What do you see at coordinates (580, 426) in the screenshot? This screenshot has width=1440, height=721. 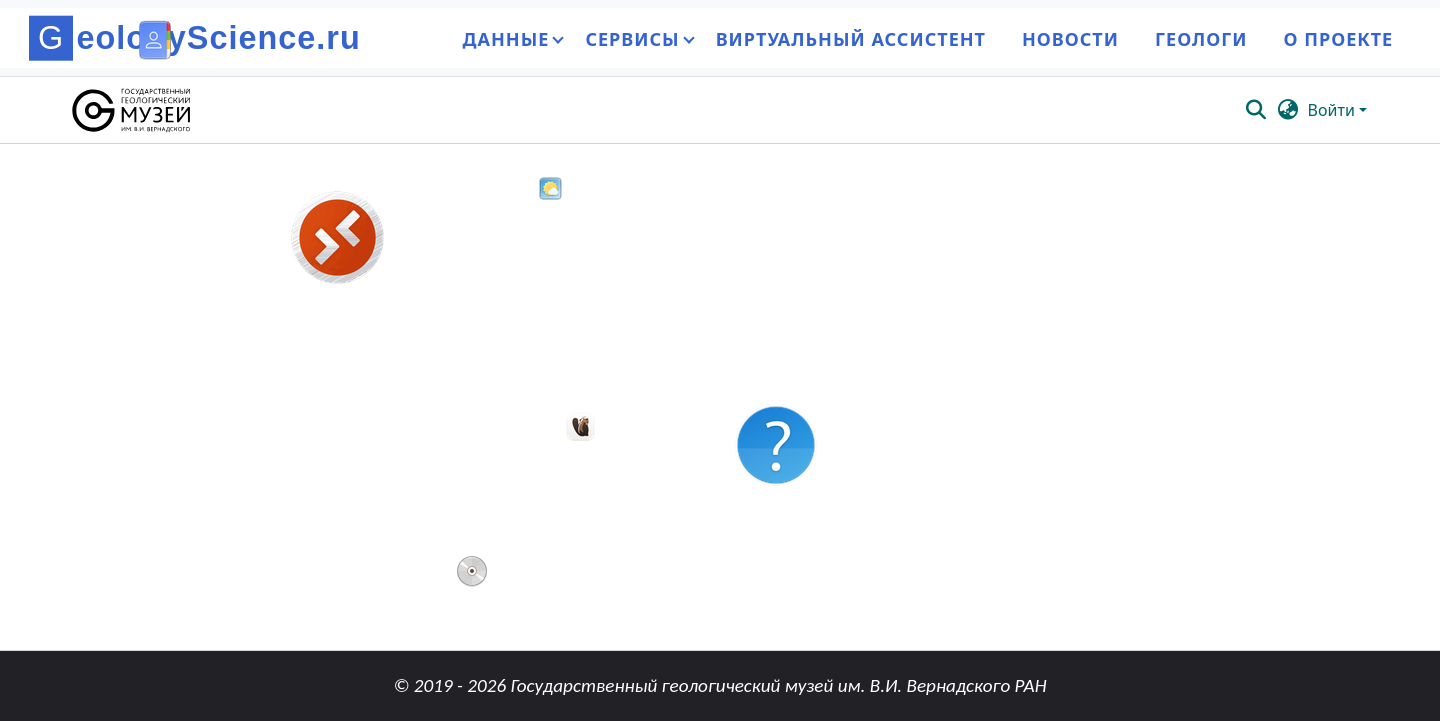 I see `open DBeaver database management application` at bounding box center [580, 426].